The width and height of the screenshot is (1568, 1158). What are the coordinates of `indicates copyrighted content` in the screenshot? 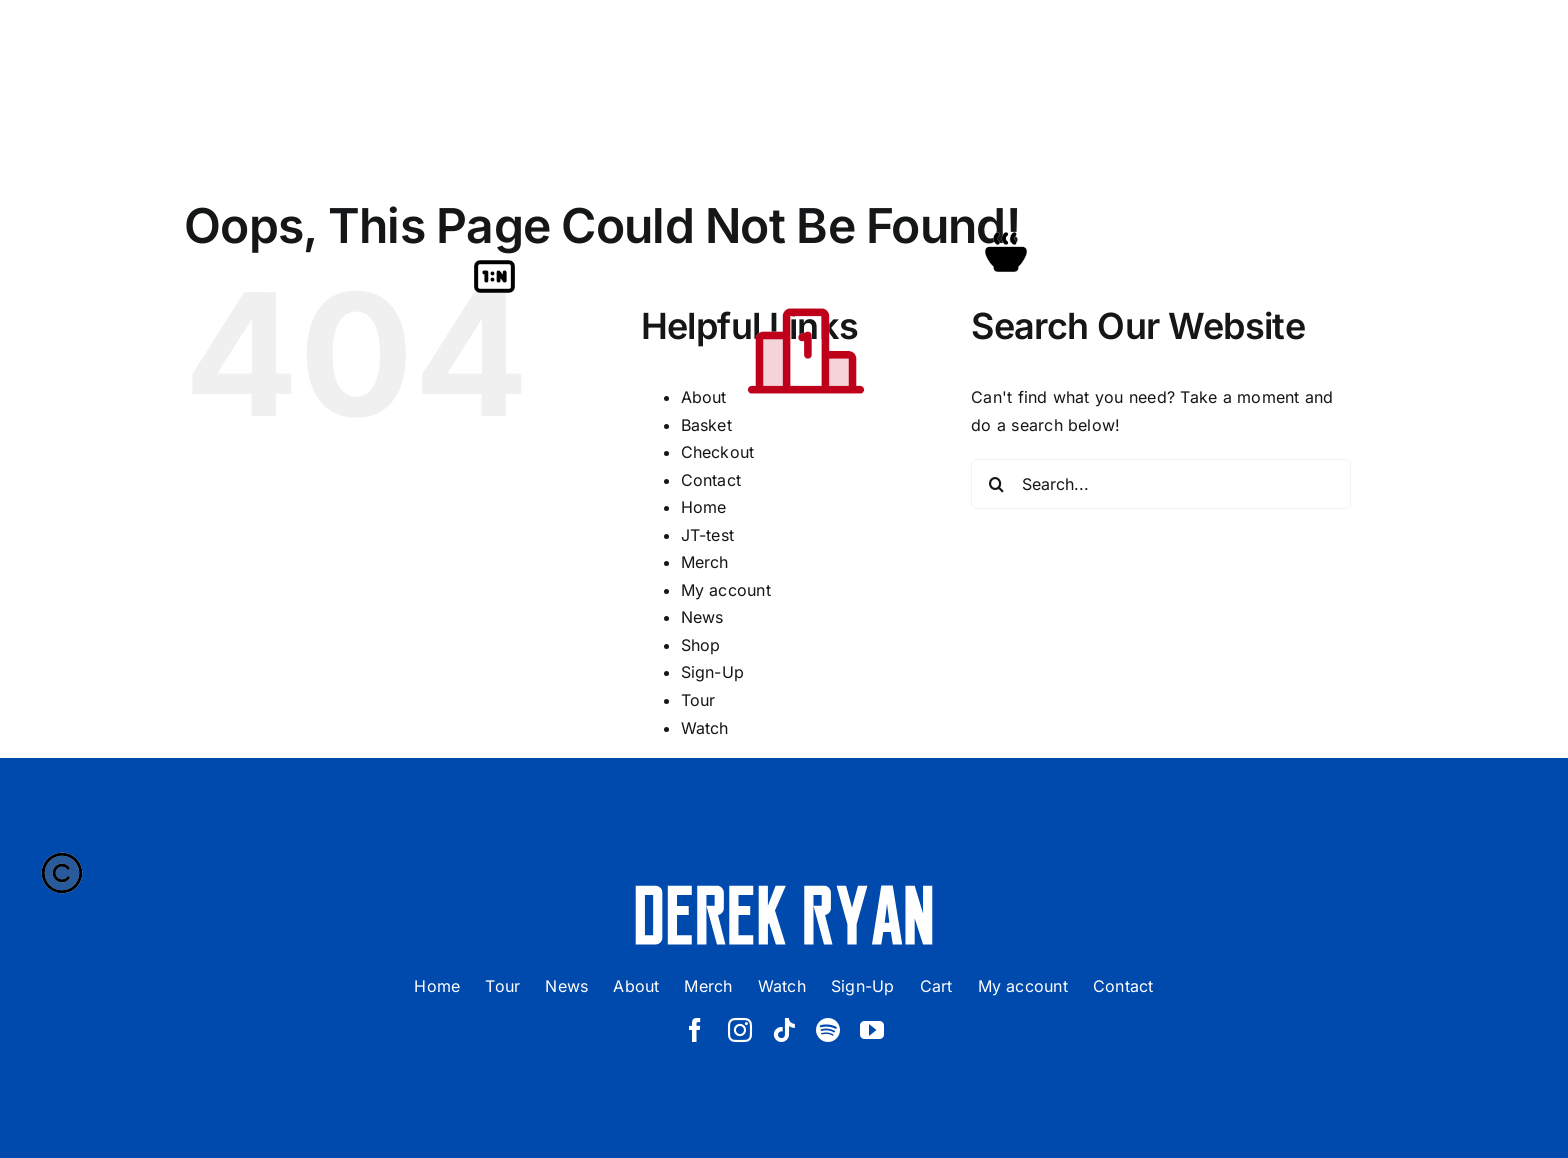 It's located at (62, 873).